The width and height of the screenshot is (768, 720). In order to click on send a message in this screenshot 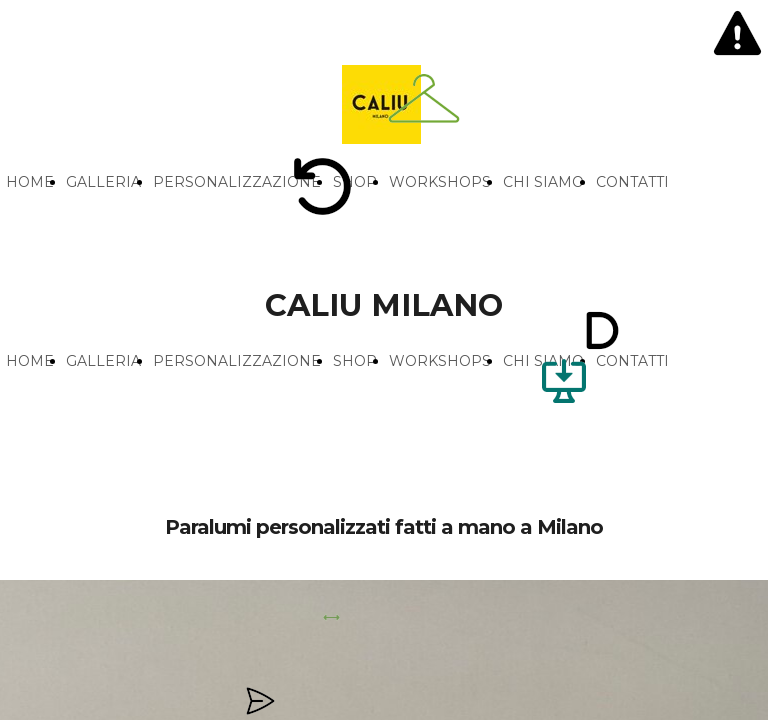, I will do `click(260, 701)`.